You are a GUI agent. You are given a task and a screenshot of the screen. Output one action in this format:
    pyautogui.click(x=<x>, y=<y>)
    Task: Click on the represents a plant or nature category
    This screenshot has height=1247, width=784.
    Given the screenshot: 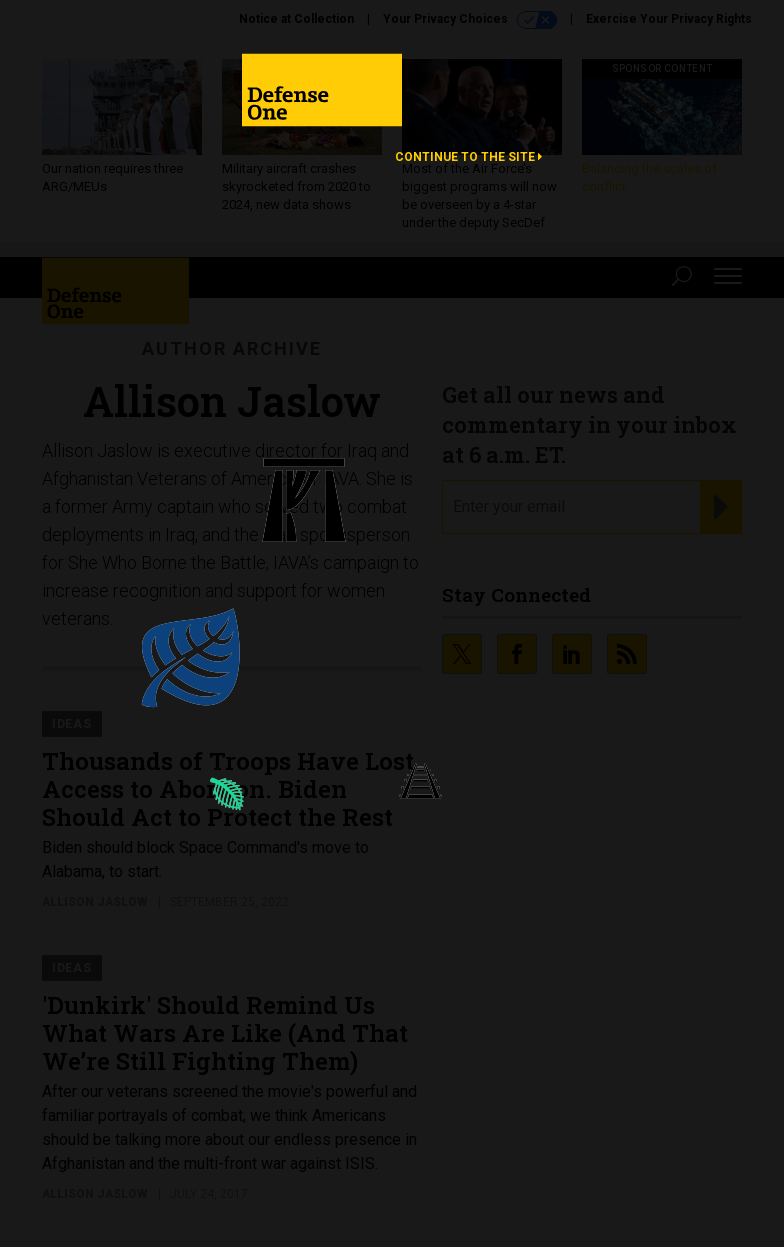 What is the action you would take?
    pyautogui.click(x=190, y=657)
    